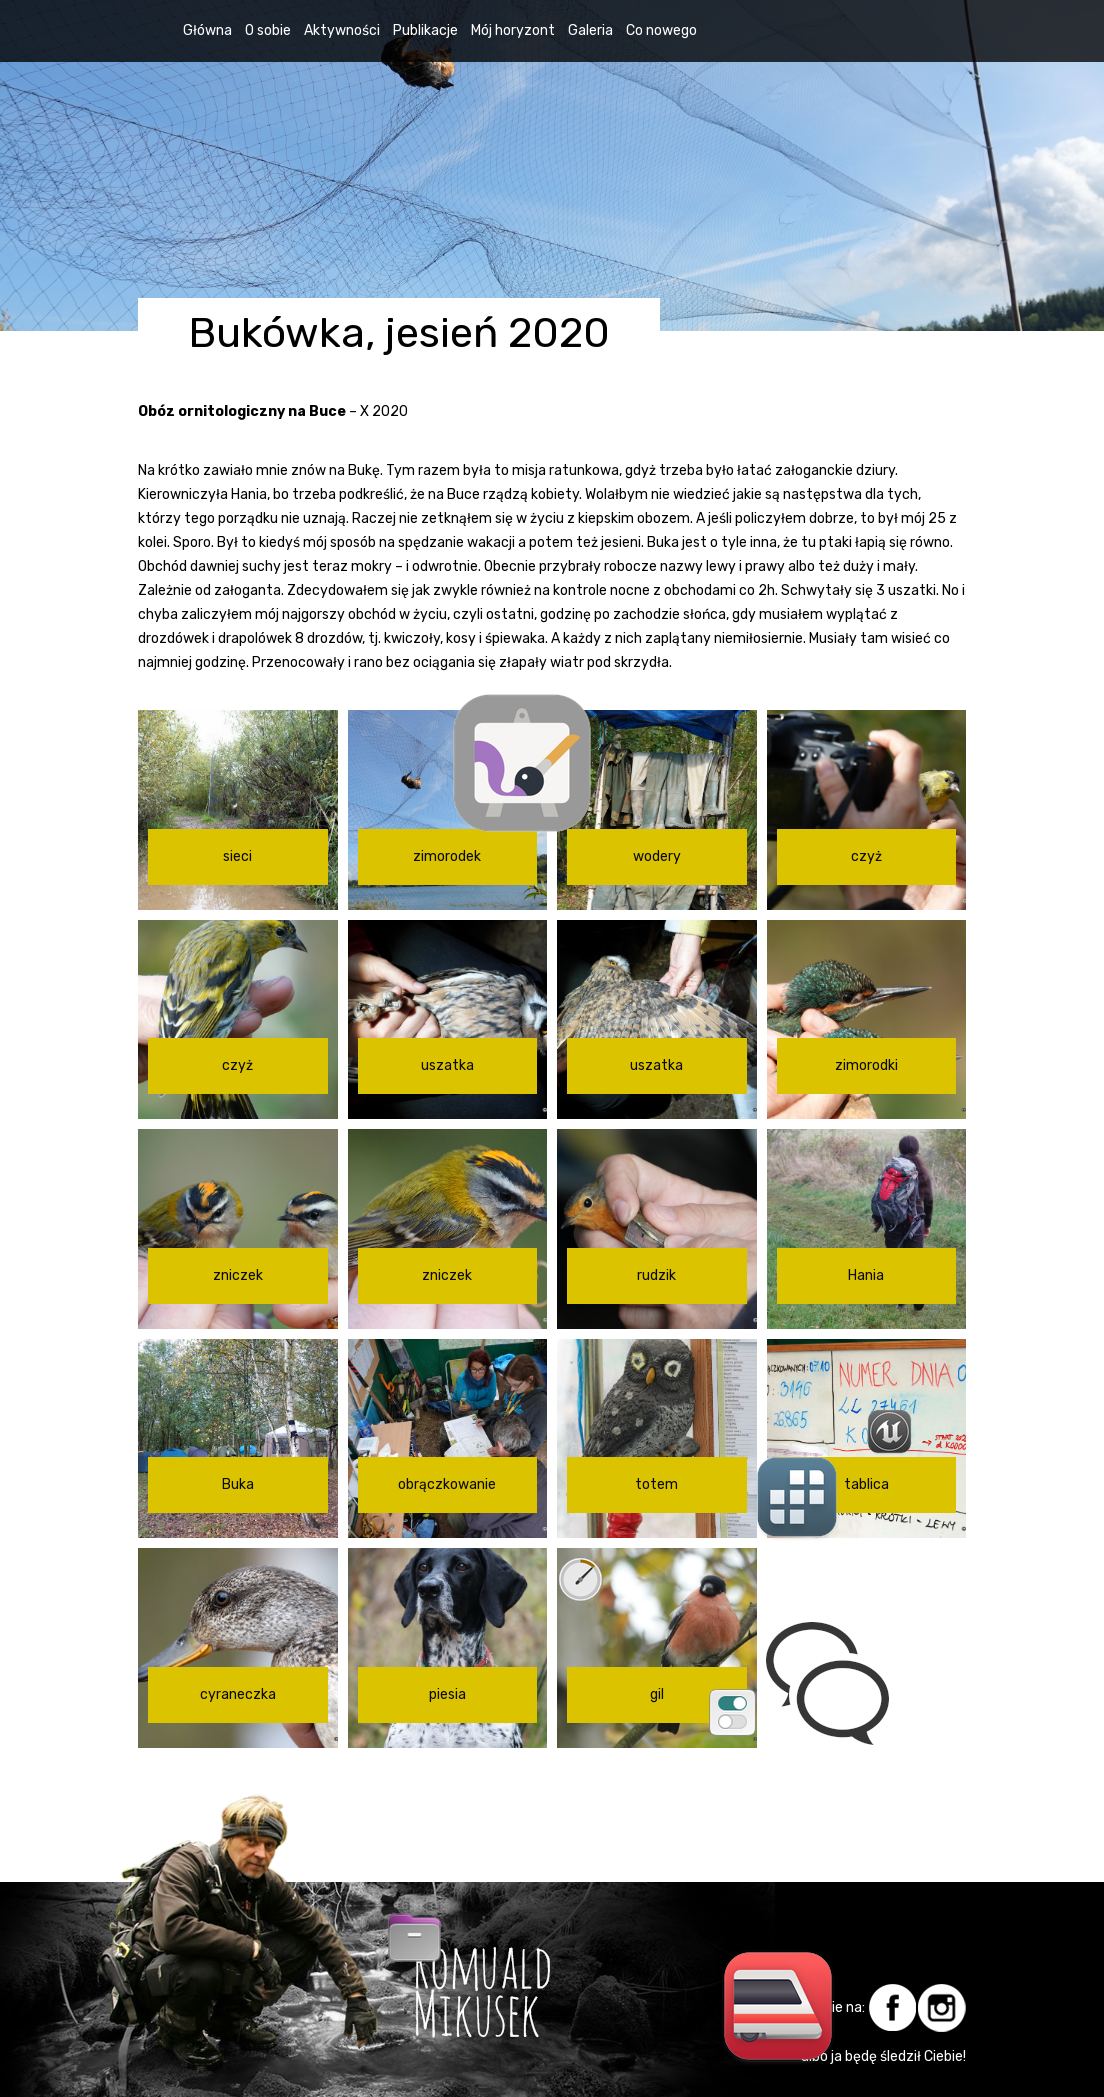 The width and height of the screenshot is (1104, 2097). What do you see at coordinates (580, 1579) in the screenshot?
I see `open system profiler application` at bounding box center [580, 1579].